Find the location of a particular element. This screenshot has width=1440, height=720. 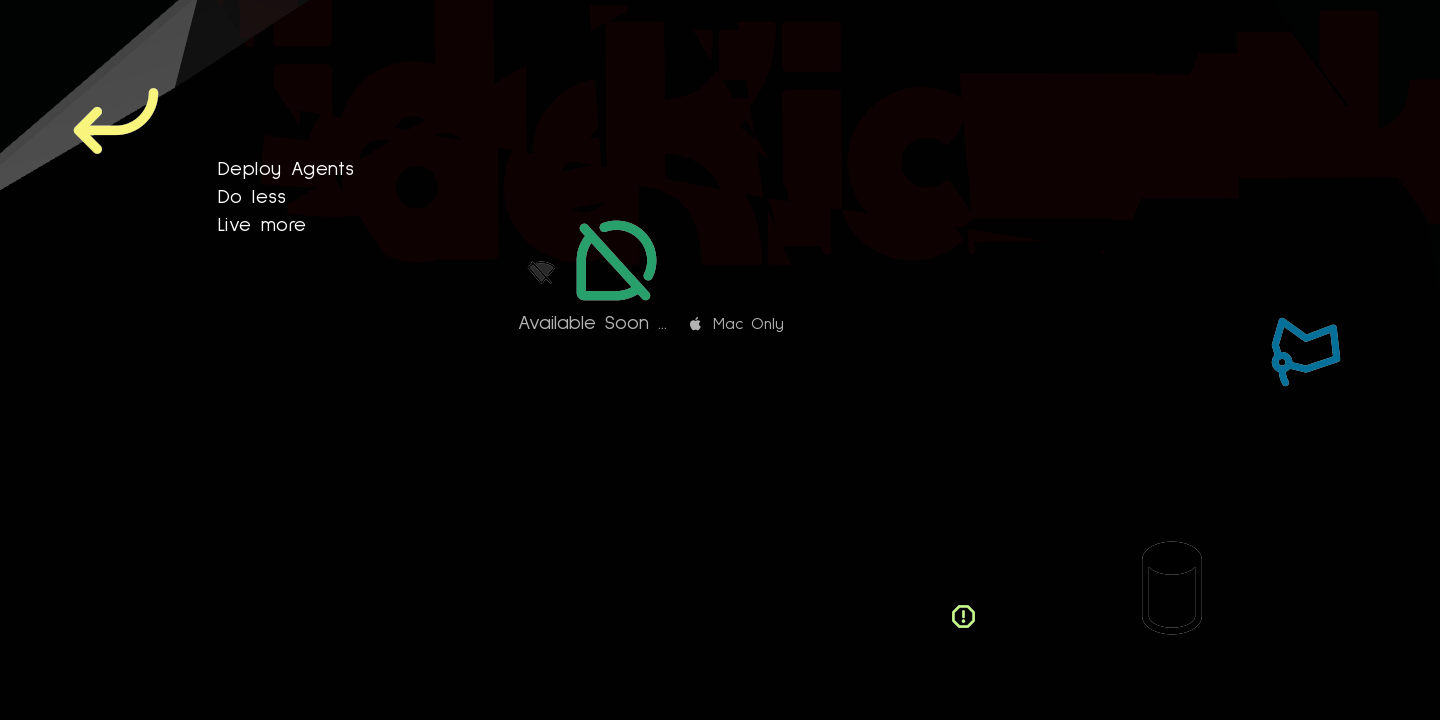

select a custom polygonal area is located at coordinates (1306, 352).